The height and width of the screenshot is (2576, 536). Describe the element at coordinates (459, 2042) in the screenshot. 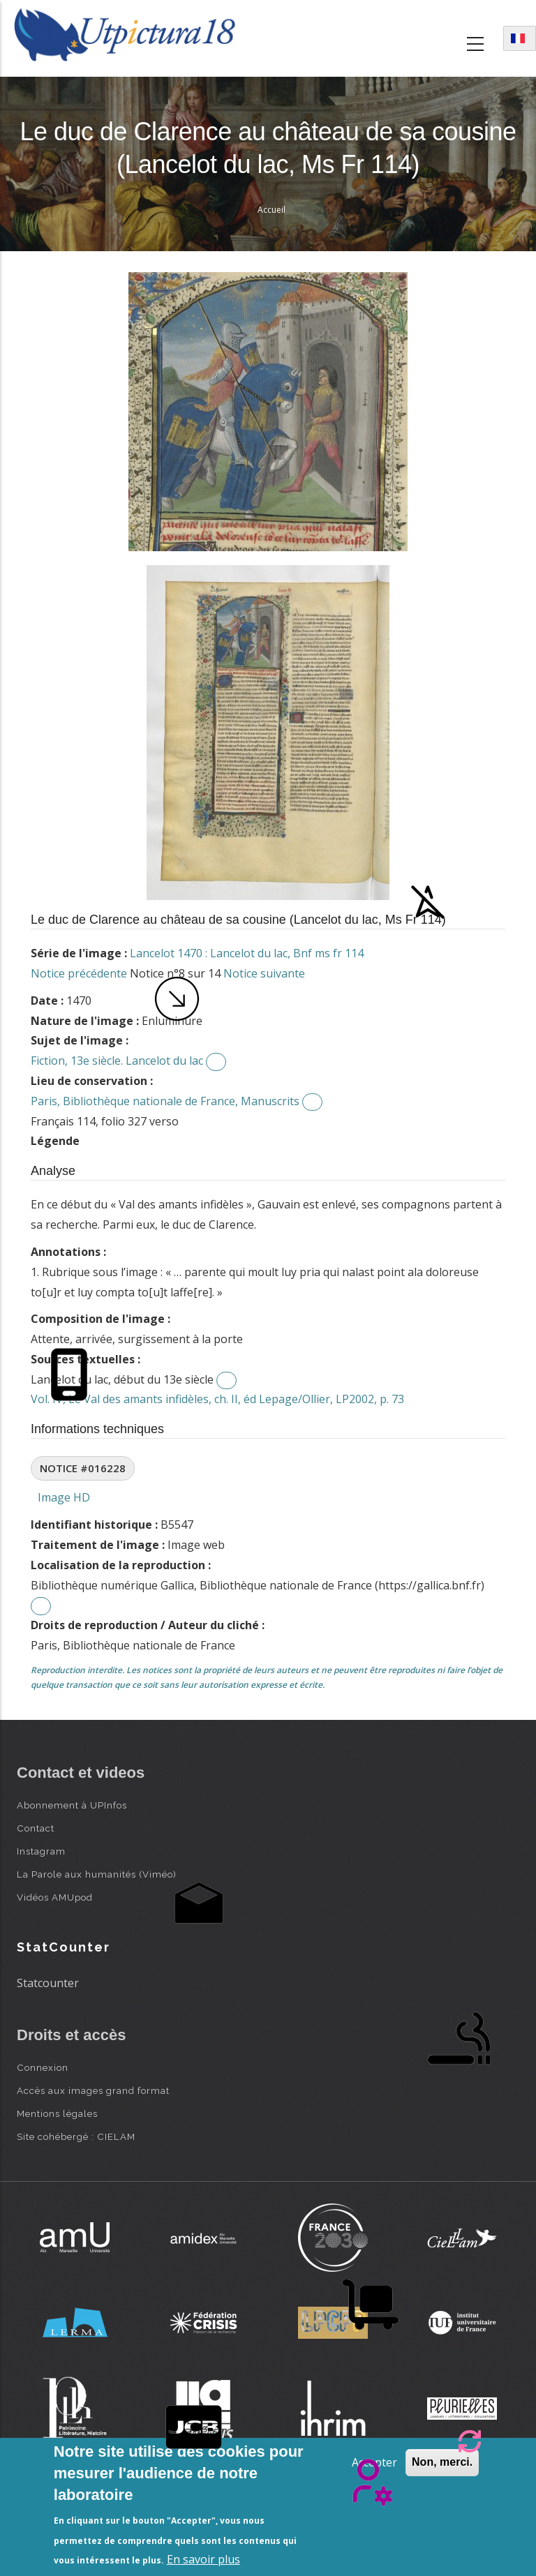

I see `indicates a designated smoking area` at that location.